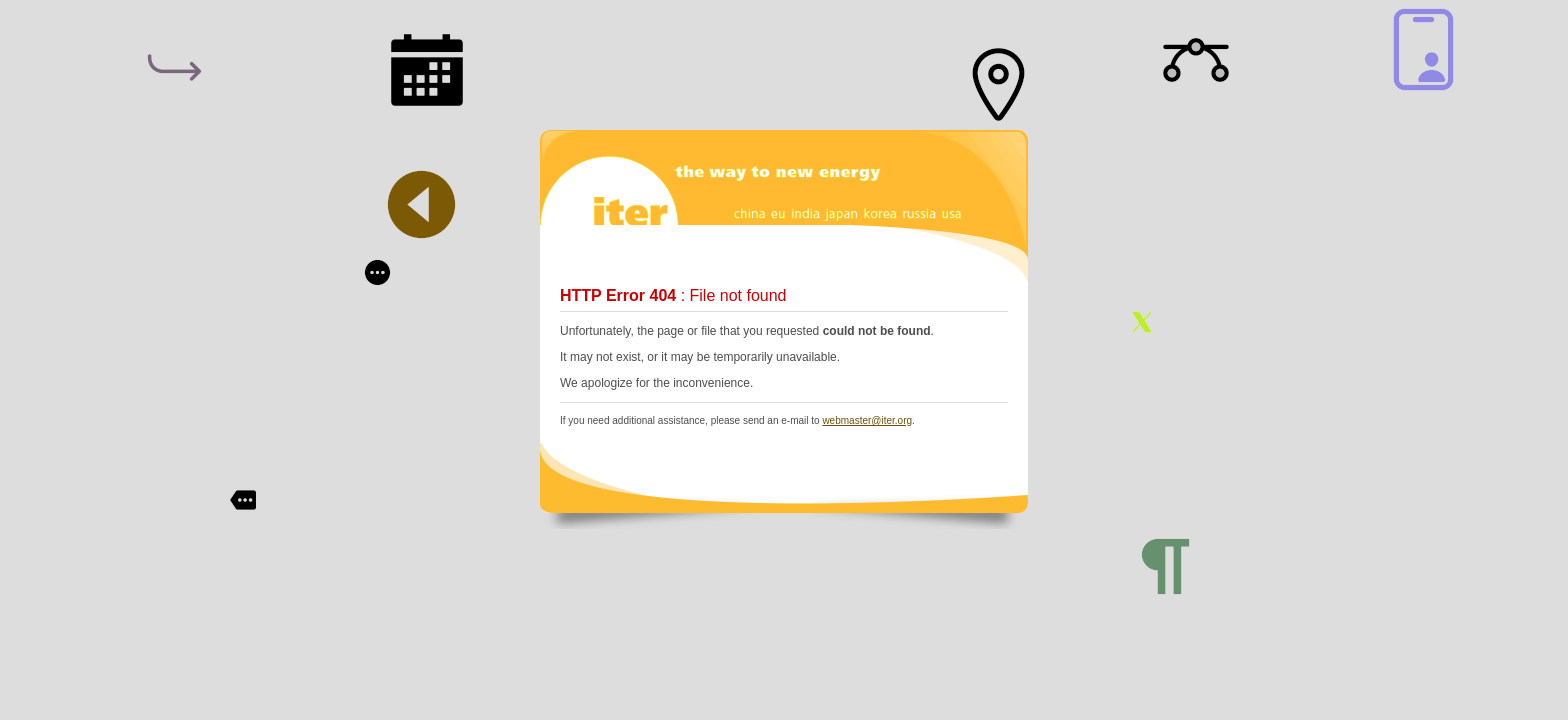 Image resolution: width=1568 pixels, height=720 pixels. I want to click on view current location on map, so click(998, 84).